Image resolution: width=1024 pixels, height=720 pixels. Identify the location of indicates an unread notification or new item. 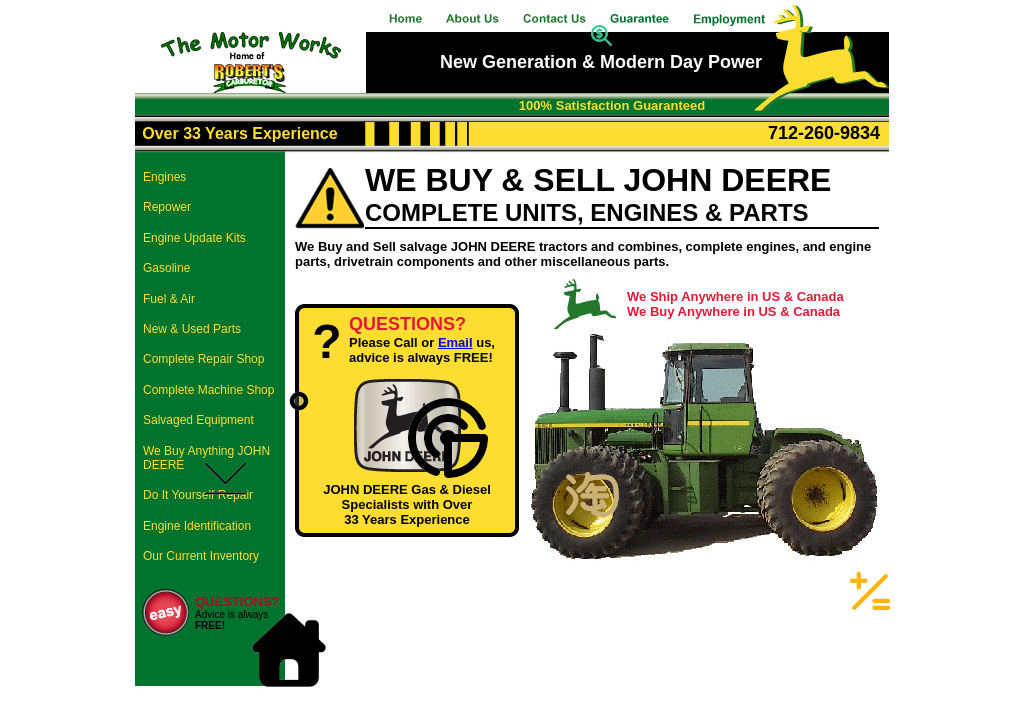
(299, 401).